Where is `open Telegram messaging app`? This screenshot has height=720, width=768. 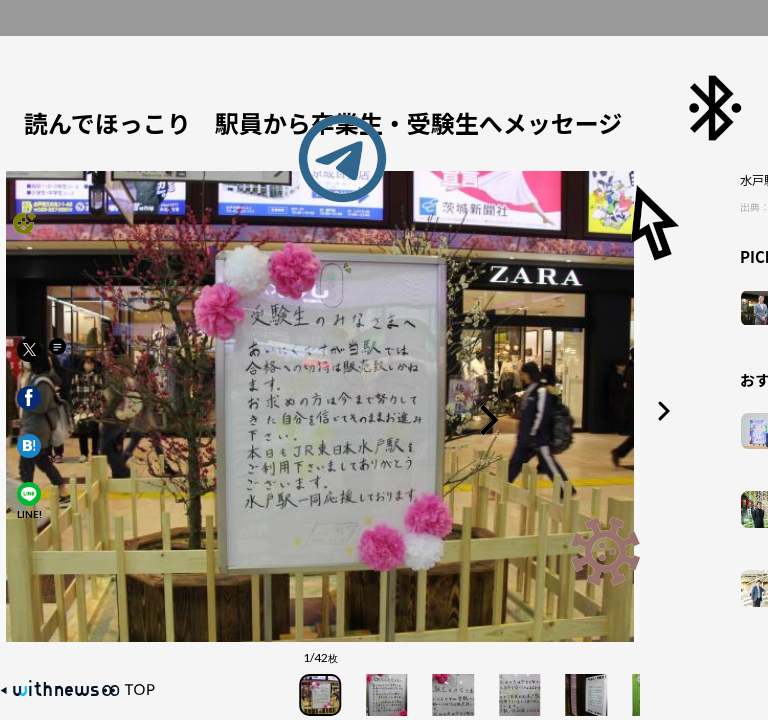
open Telegram messaging app is located at coordinates (342, 158).